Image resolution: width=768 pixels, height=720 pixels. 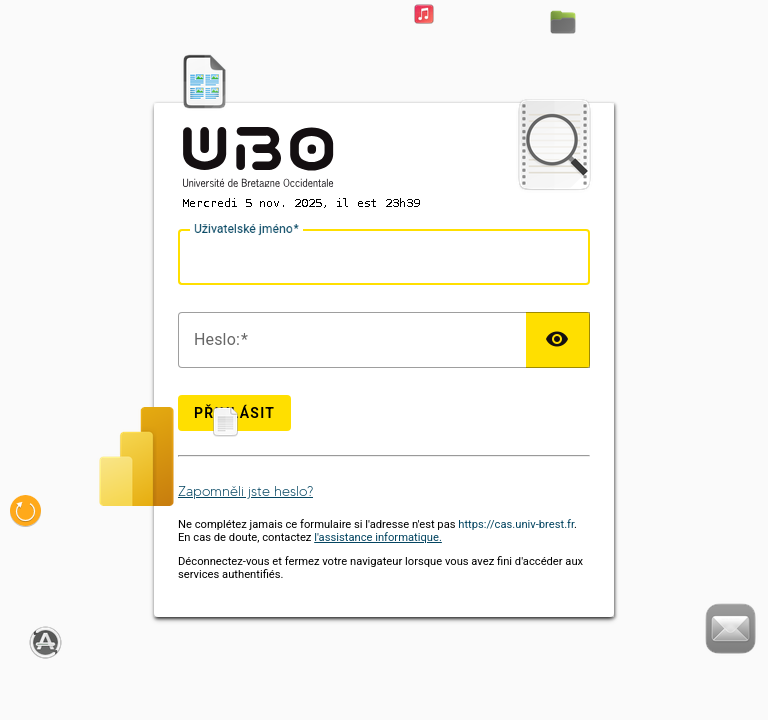 I want to click on open a text document, so click(x=225, y=421).